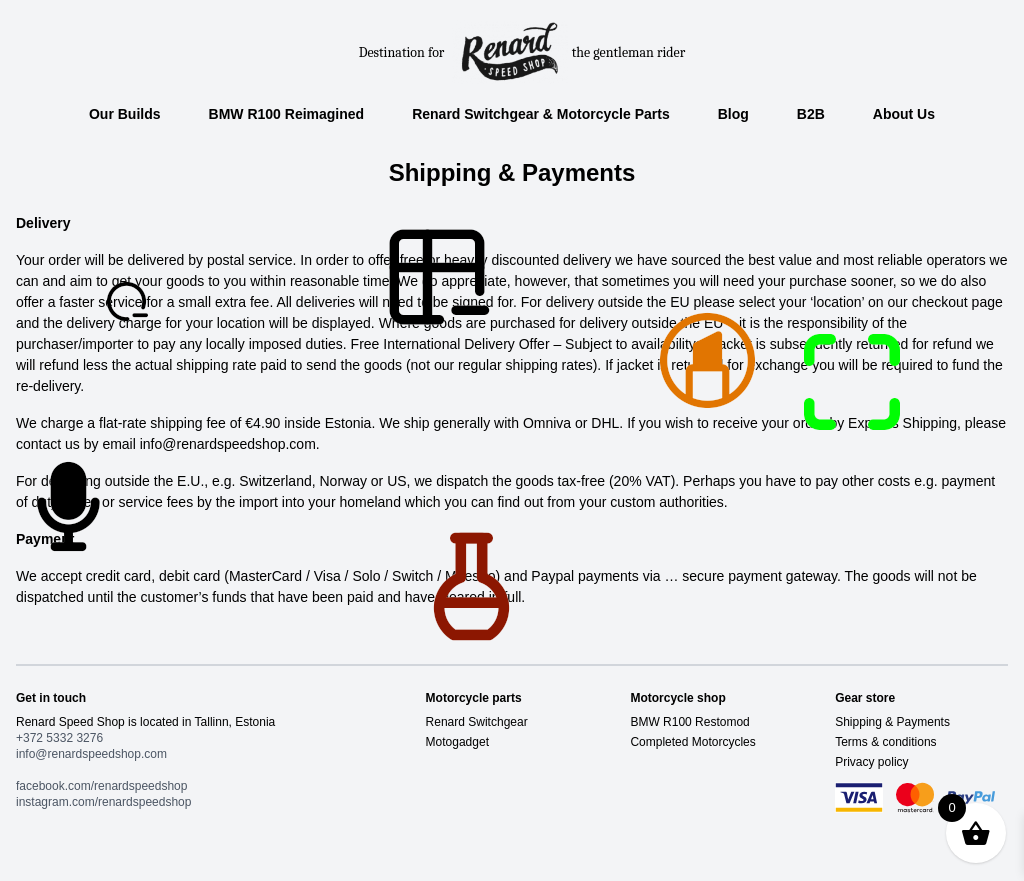 Image resolution: width=1024 pixels, height=881 pixels. Describe the element at coordinates (68, 506) in the screenshot. I see `tap to start voice recording` at that location.